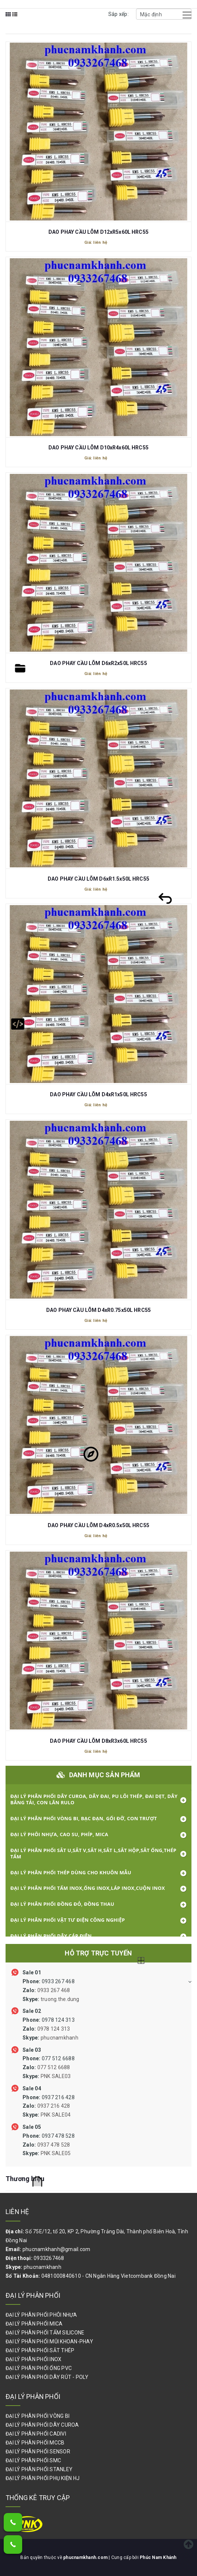 This screenshot has width=197, height=2576. What do you see at coordinates (18, 1024) in the screenshot?
I see `view or edit source code` at bounding box center [18, 1024].